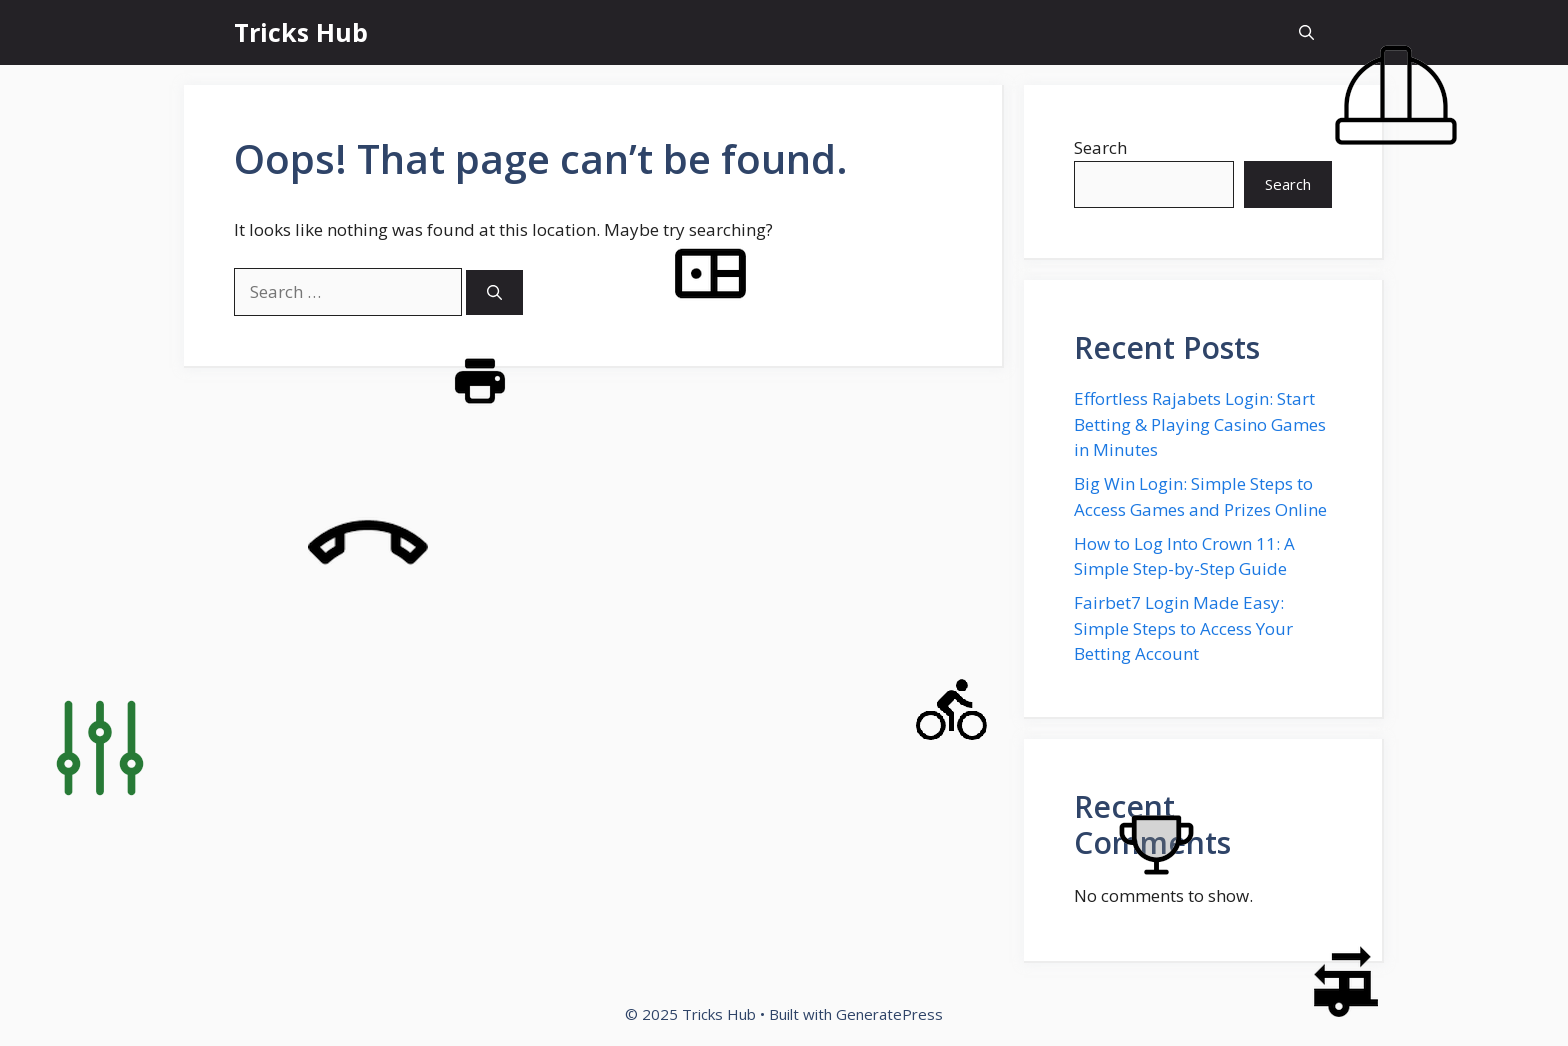 The width and height of the screenshot is (1568, 1046). I want to click on access construction or safety settings, so click(1396, 102).